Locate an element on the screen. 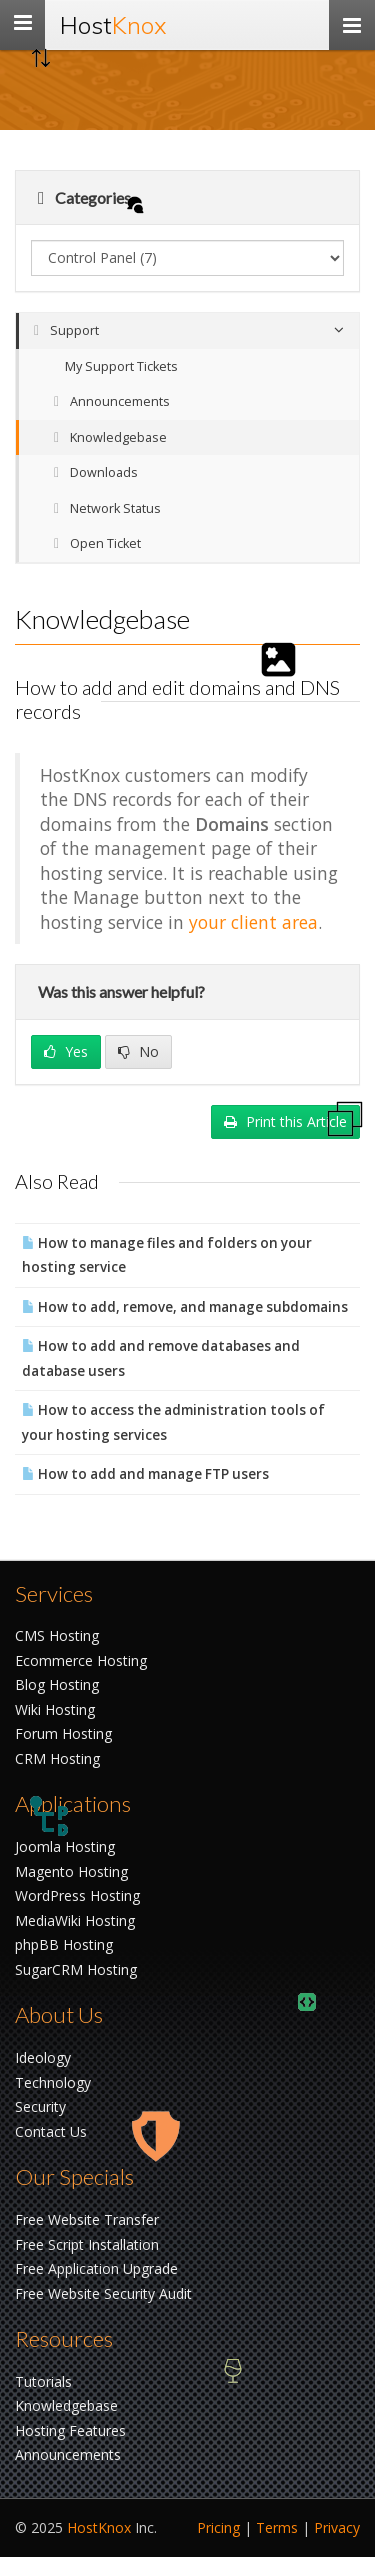 The width and height of the screenshot is (375, 2557). discord moderator programs alumni badge is located at coordinates (156, 2136).